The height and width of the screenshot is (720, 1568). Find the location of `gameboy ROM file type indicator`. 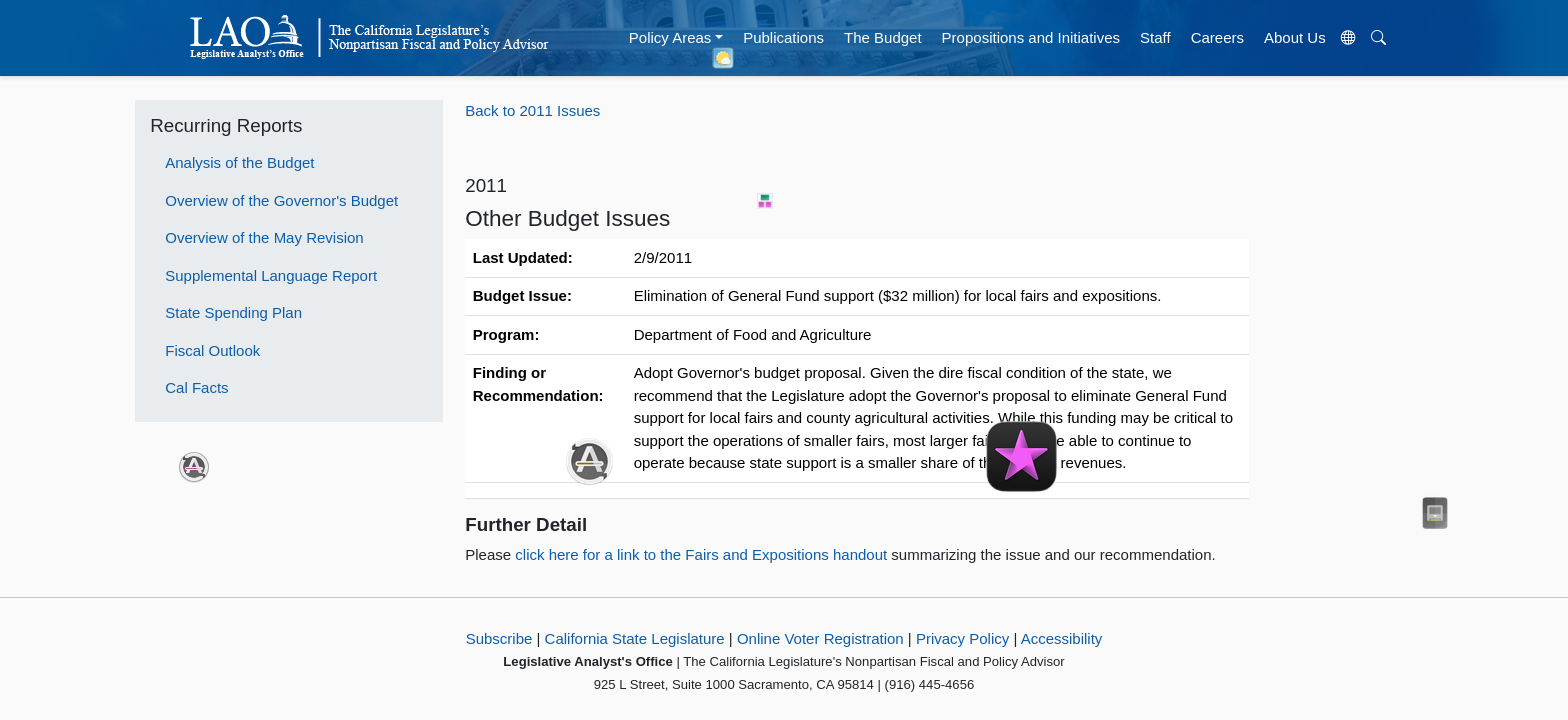

gameboy ROM file type indicator is located at coordinates (1435, 513).